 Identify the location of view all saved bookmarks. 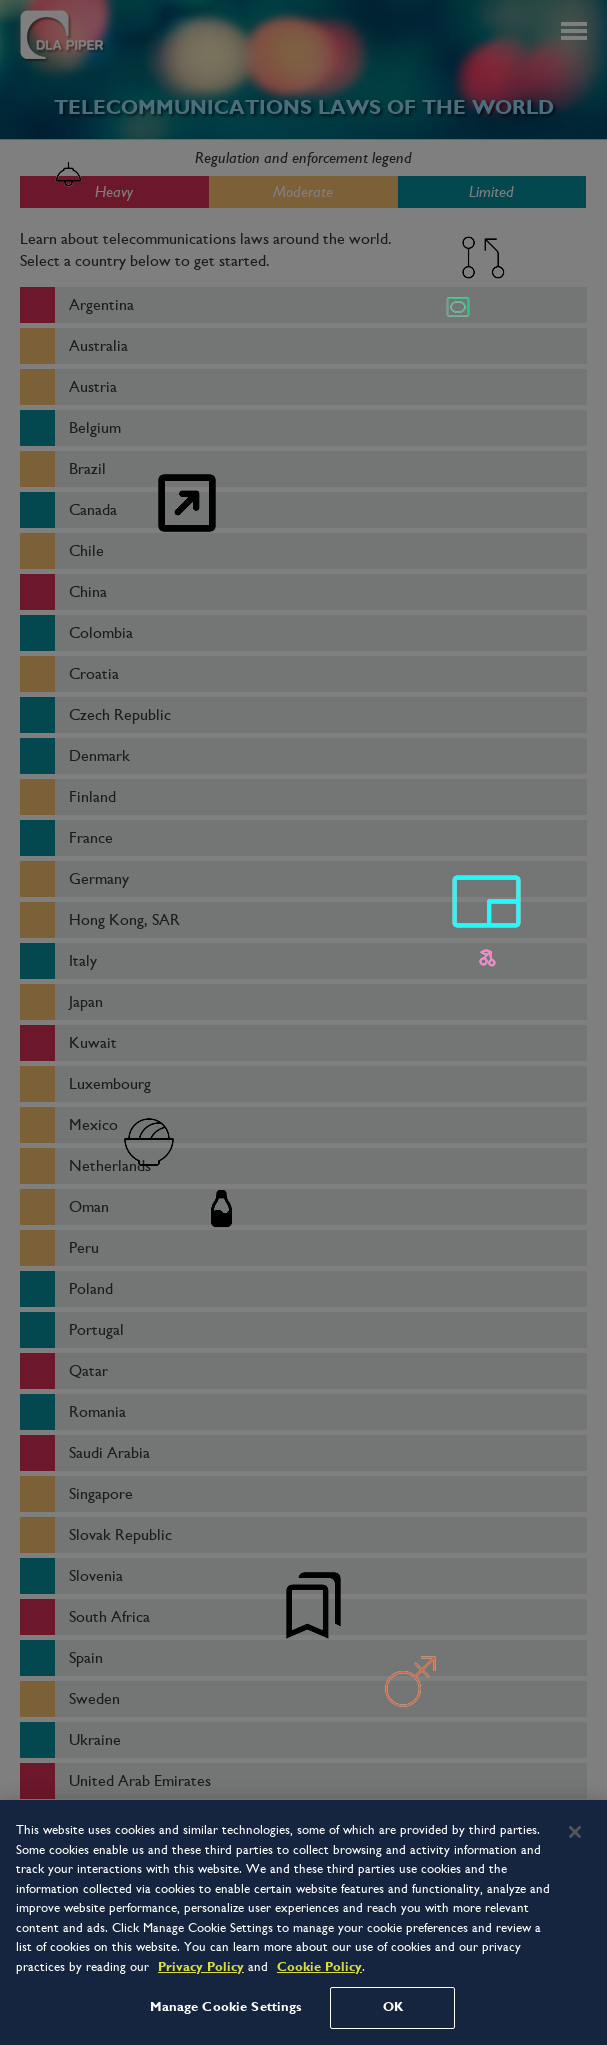
(313, 1605).